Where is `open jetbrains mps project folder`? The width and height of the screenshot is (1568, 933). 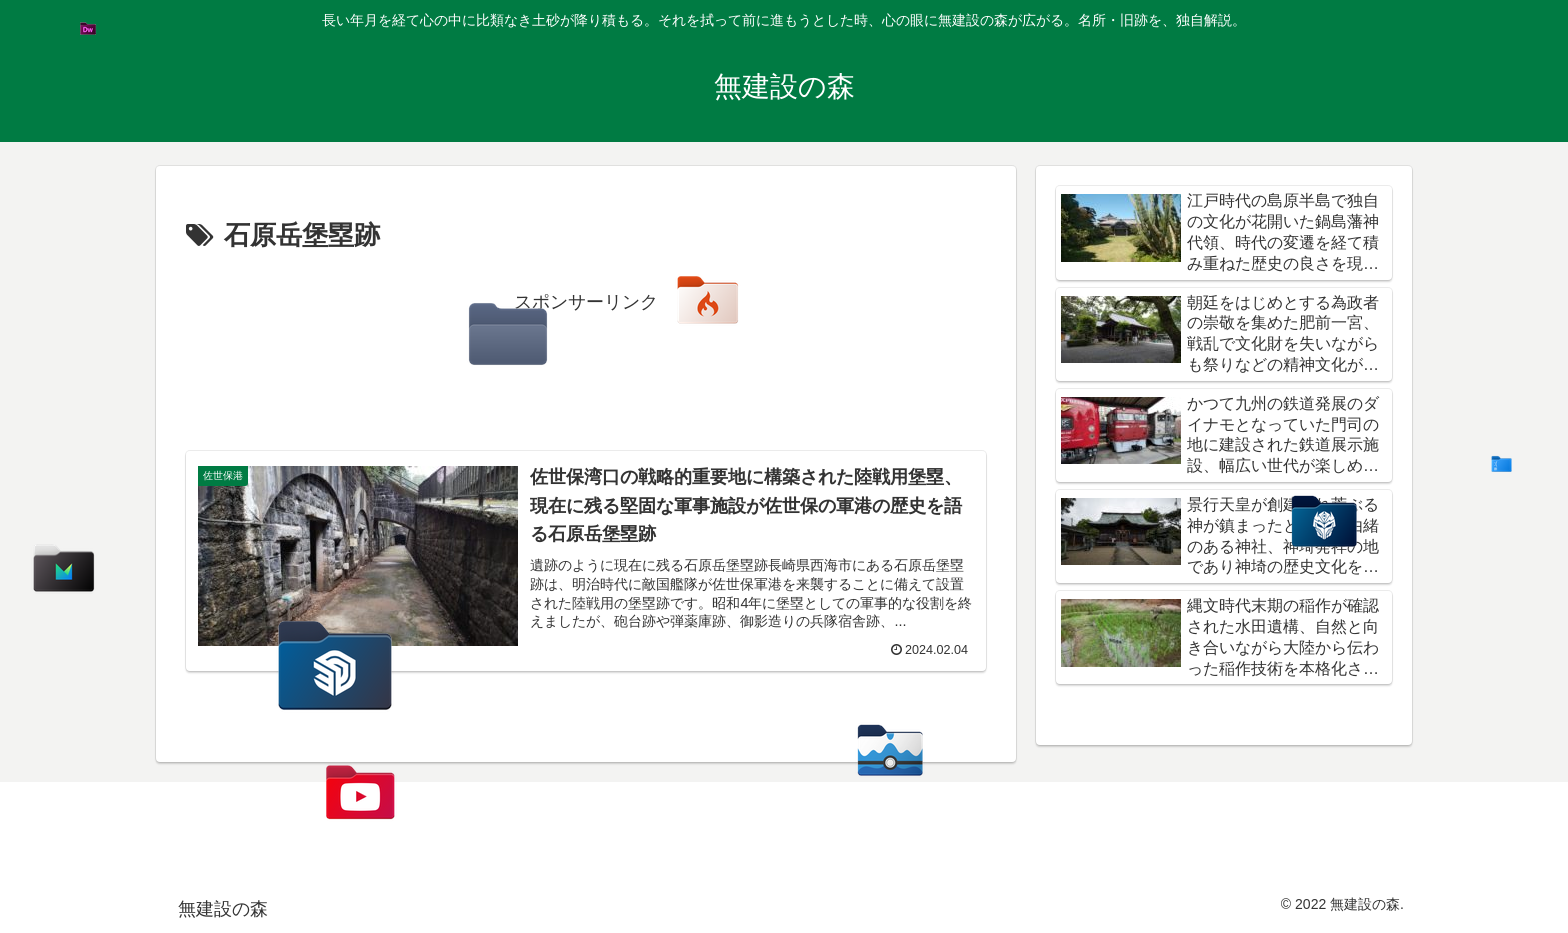 open jetbrains mps project folder is located at coordinates (63, 569).